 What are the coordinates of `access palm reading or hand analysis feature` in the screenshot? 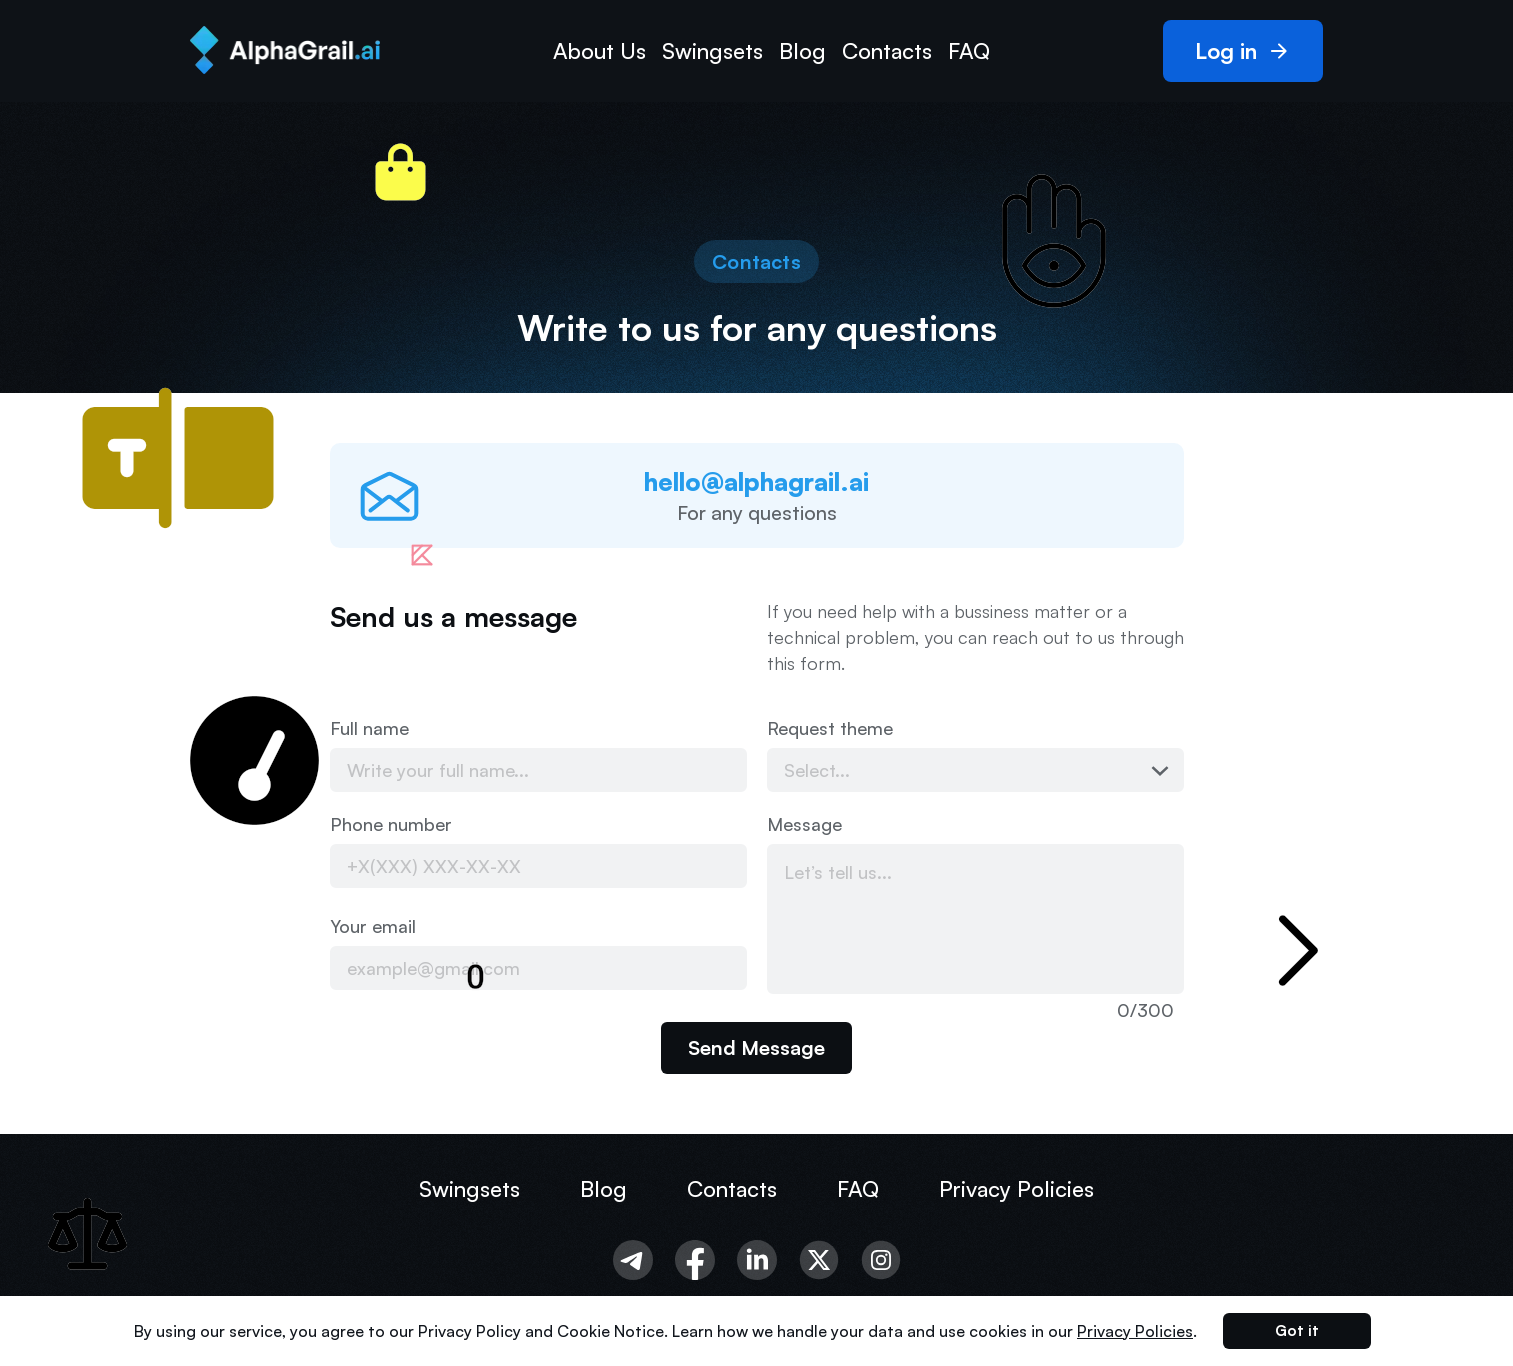 It's located at (1054, 241).